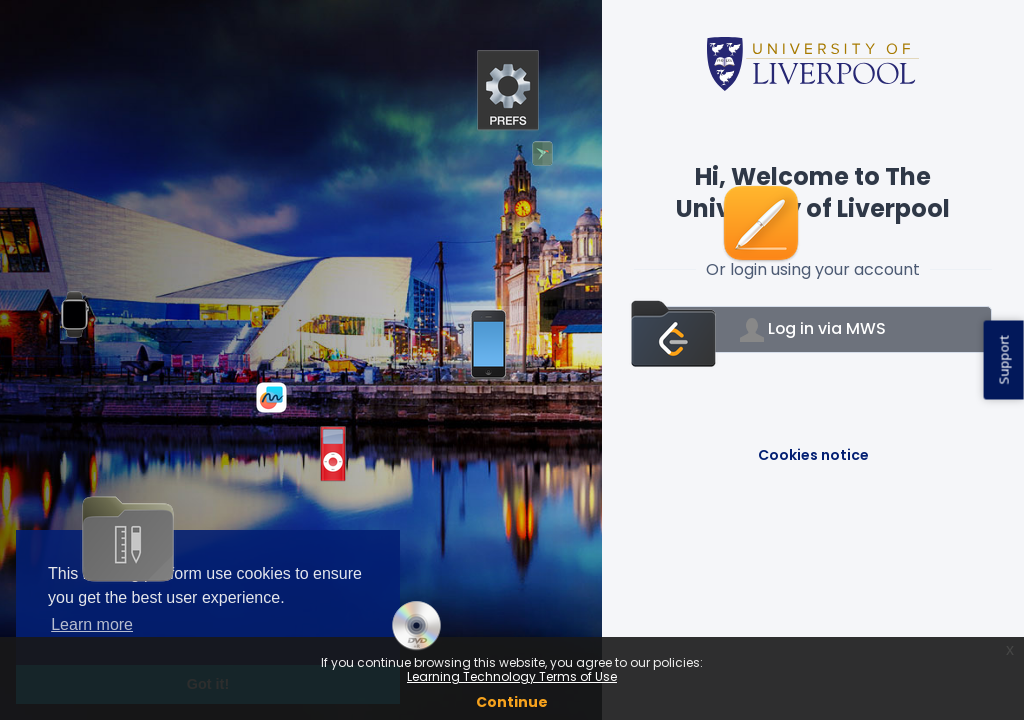 Image resolution: width=1024 pixels, height=720 pixels. I want to click on open your leetcode practice files folder, so click(673, 336).